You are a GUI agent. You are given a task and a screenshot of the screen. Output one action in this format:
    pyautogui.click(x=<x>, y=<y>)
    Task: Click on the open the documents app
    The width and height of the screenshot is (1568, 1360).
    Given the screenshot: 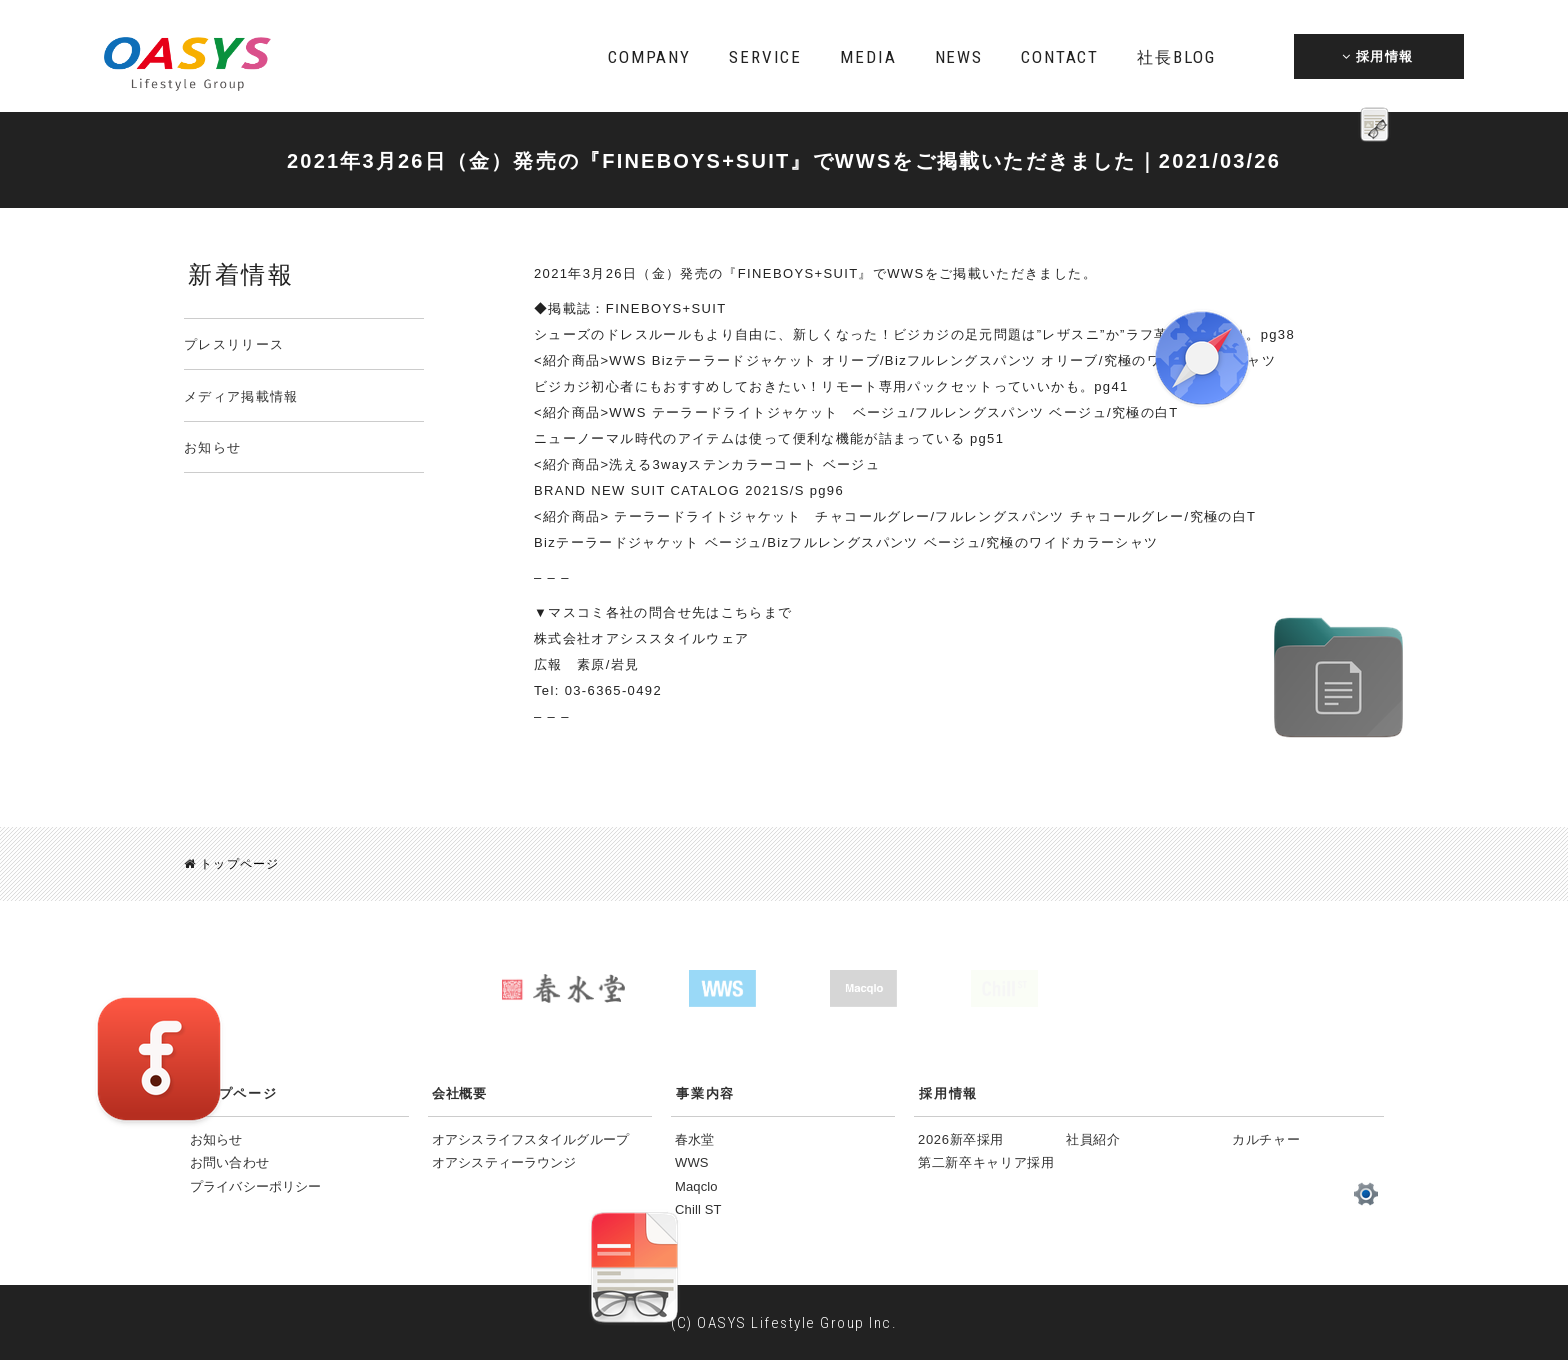 What is the action you would take?
    pyautogui.click(x=1374, y=124)
    